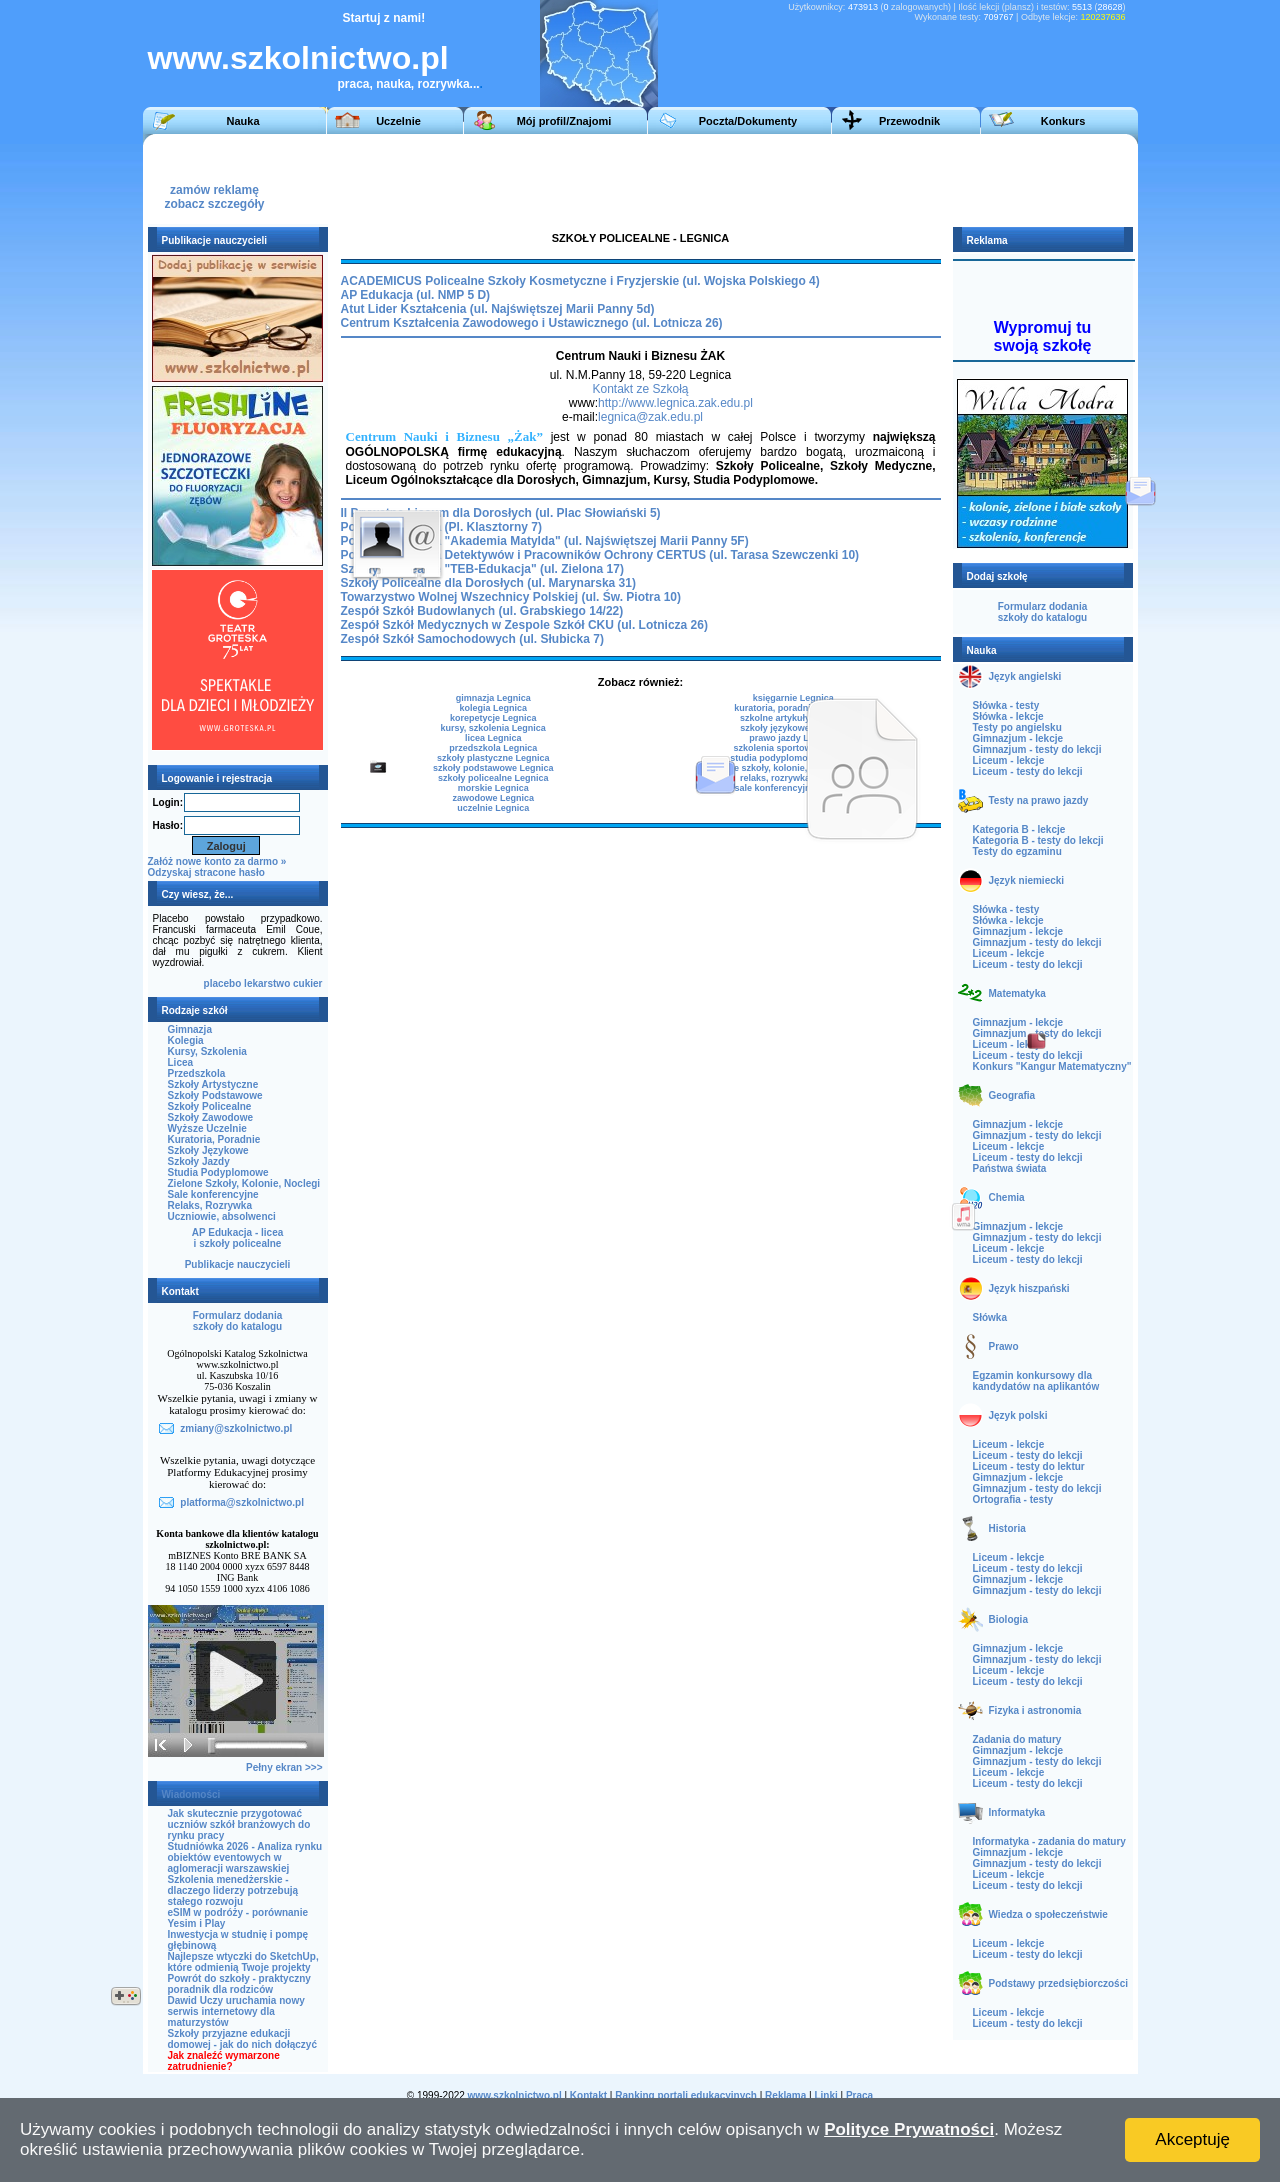  Describe the element at coordinates (963, 1216) in the screenshot. I see `a windows media audio (.wma) file` at that location.